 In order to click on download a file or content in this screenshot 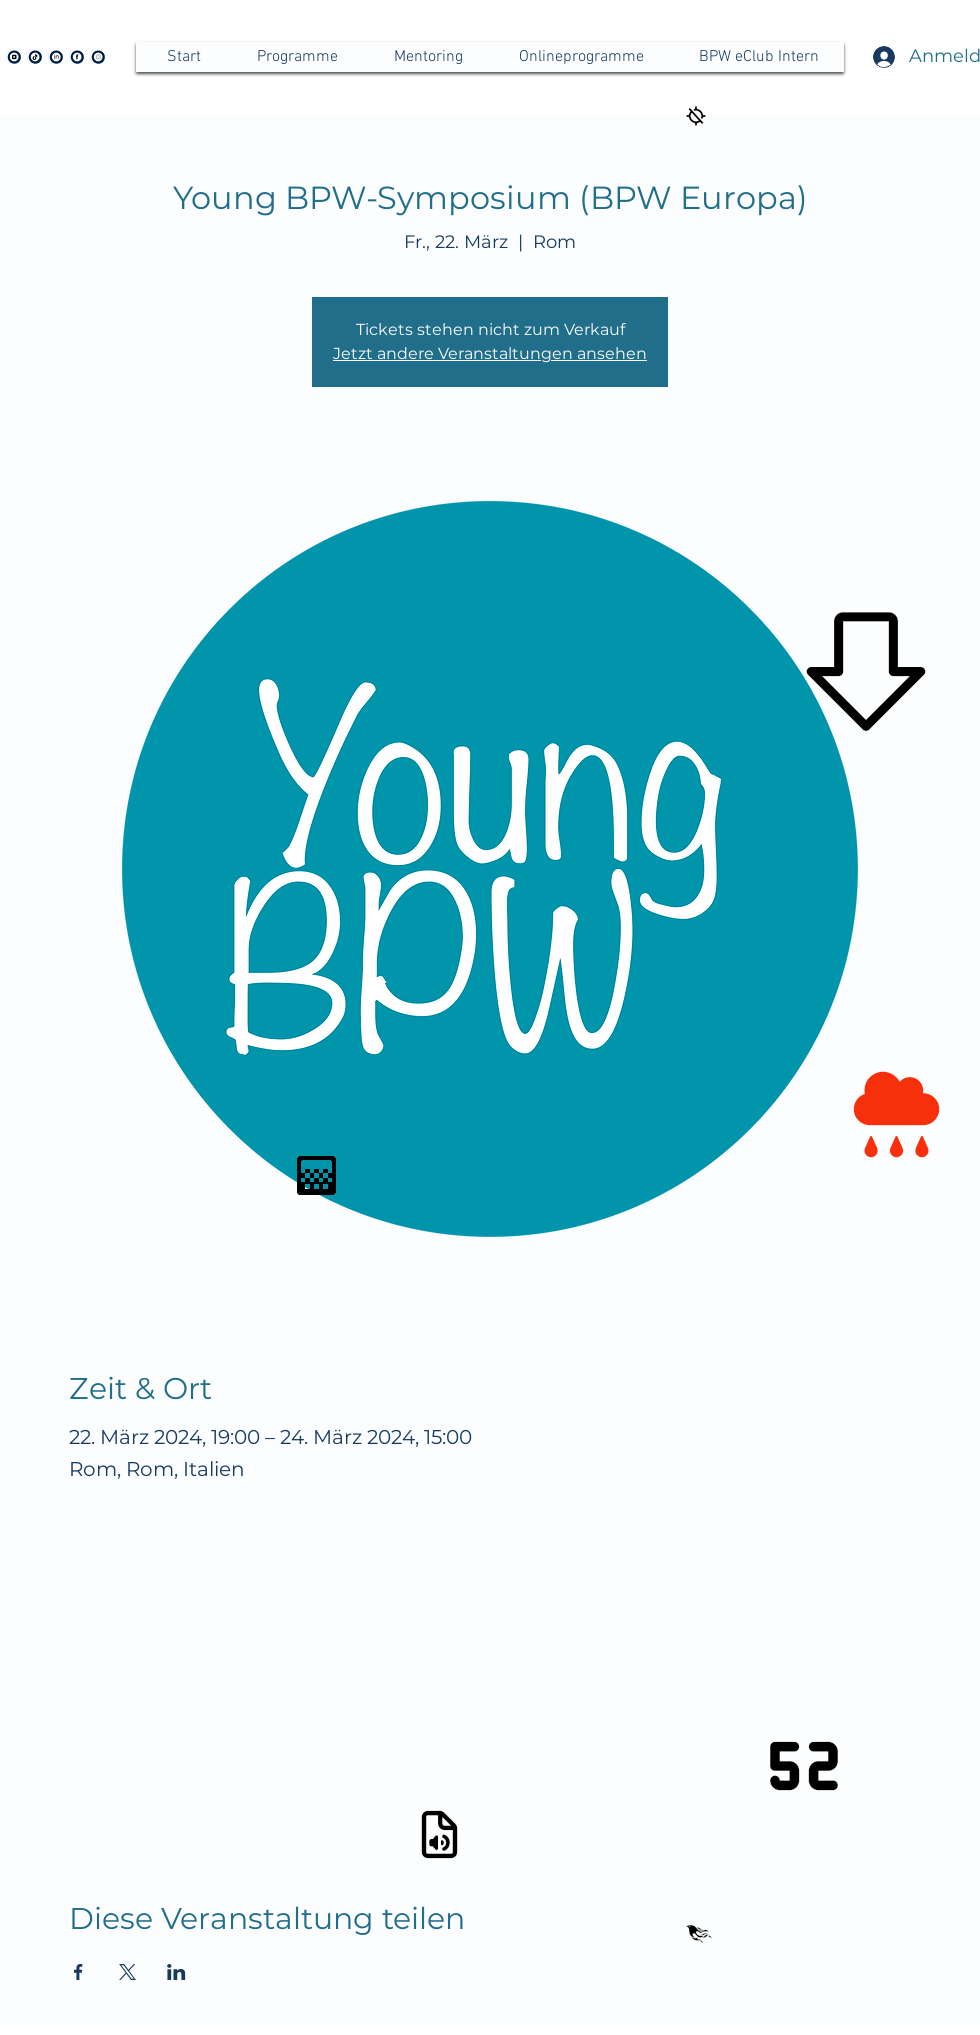, I will do `click(866, 667)`.